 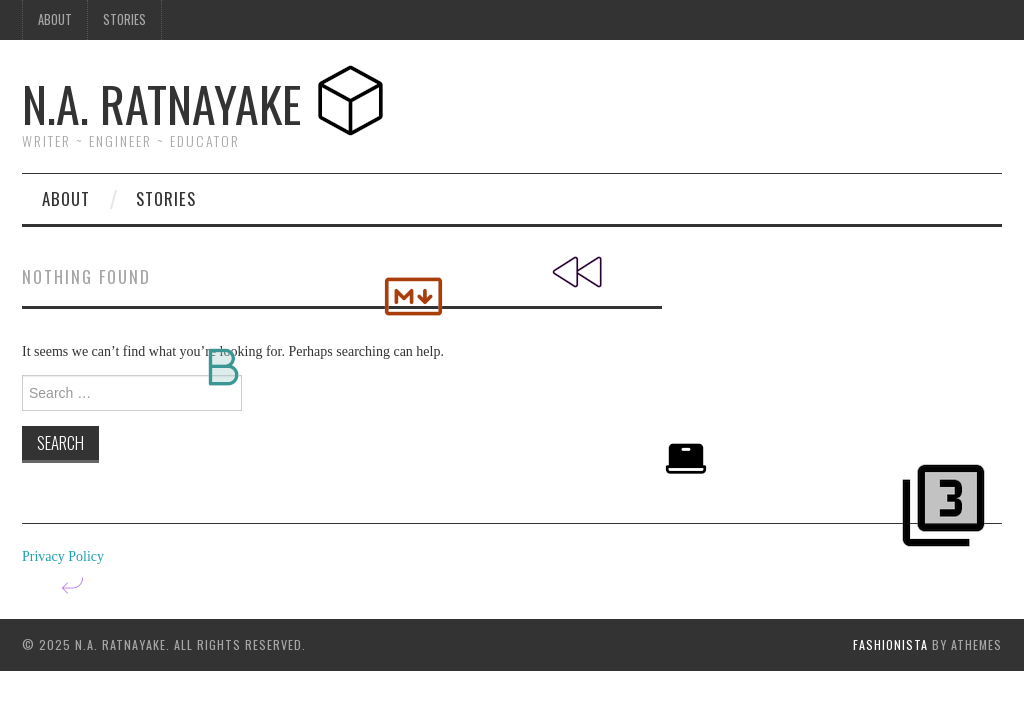 I want to click on select filter option 3, so click(x=943, y=505).